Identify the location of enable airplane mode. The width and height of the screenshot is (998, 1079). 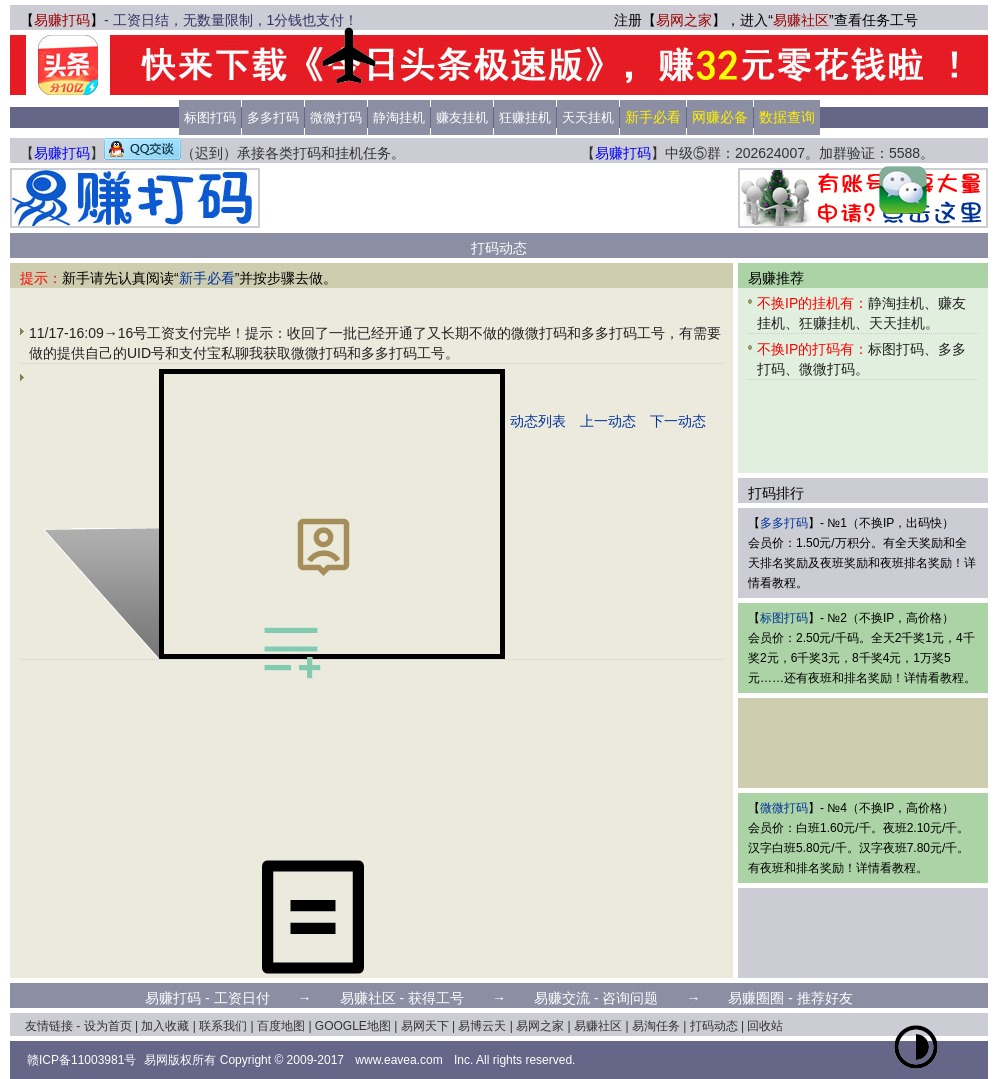
(347, 55).